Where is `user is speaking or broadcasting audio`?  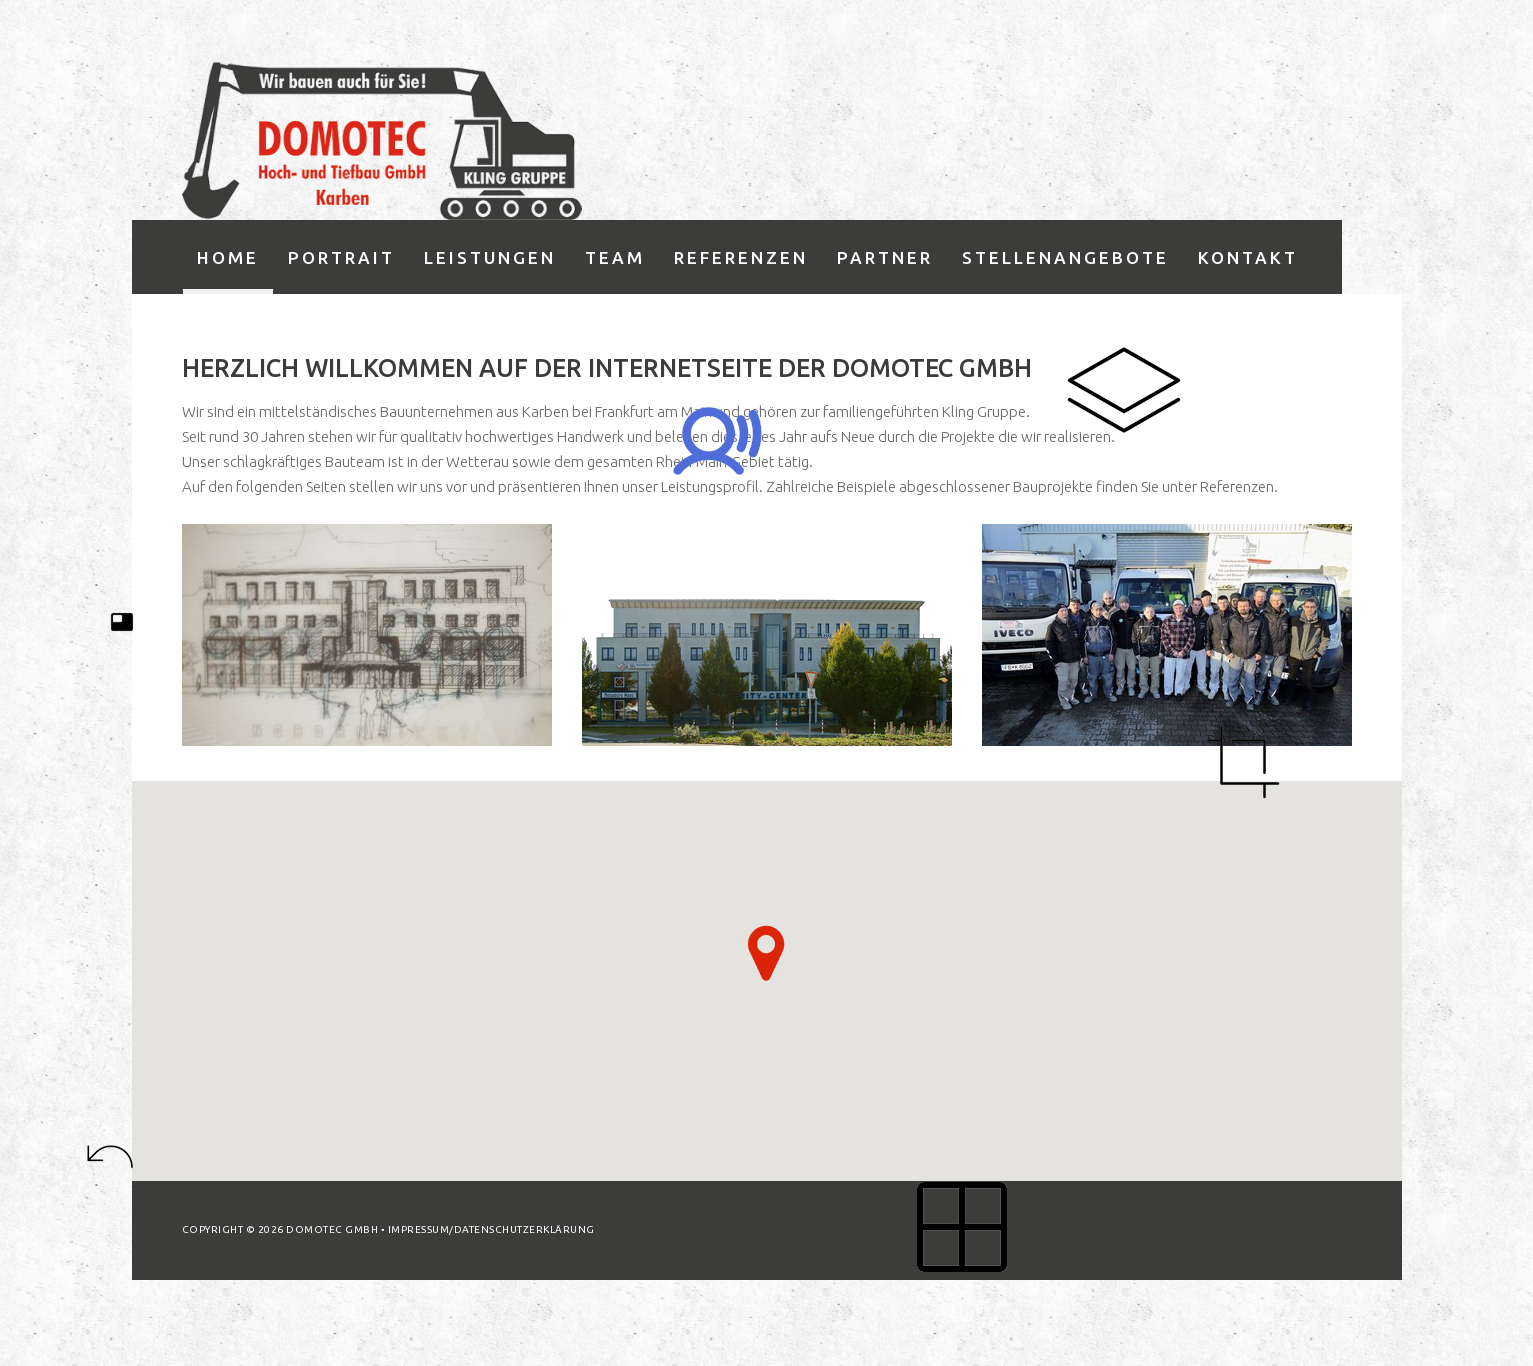 user is speaking or broadcasting audio is located at coordinates (716, 441).